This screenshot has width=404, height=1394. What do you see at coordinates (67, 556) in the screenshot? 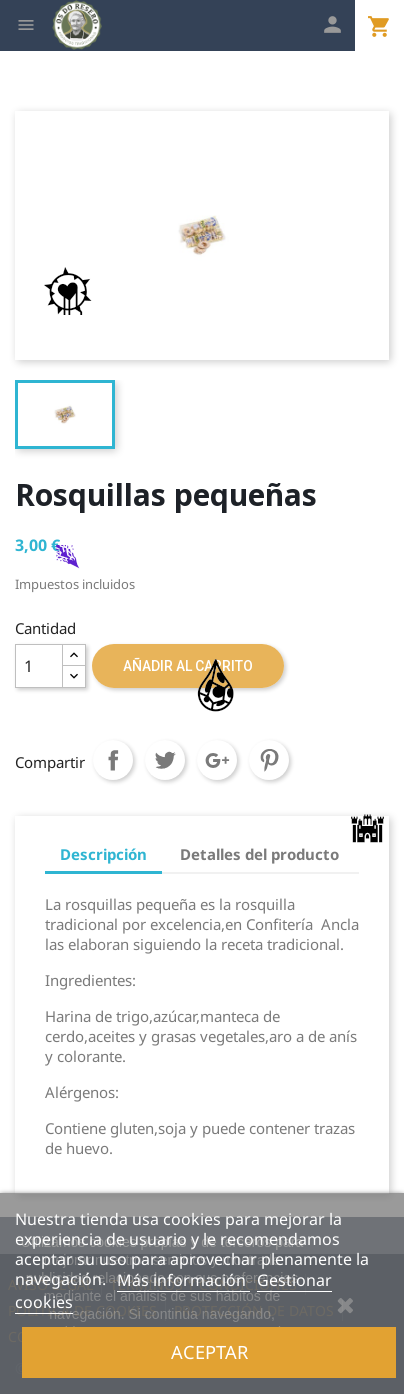
I see `select ice spear ability or spell` at bounding box center [67, 556].